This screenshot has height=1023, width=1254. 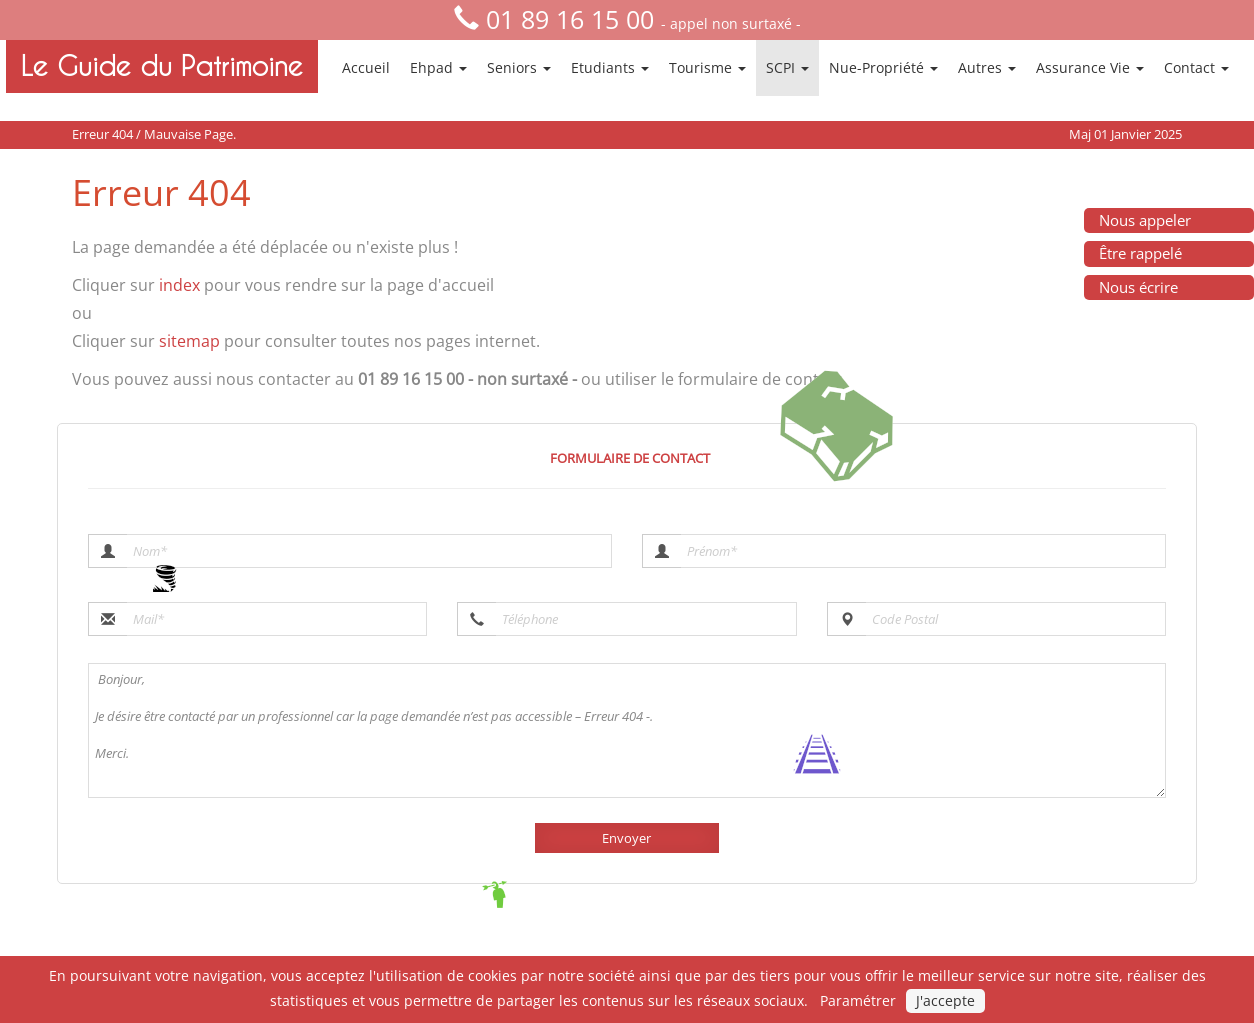 What do you see at coordinates (836, 425) in the screenshot?
I see `view ancient artifacts or relics in inventory` at bounding box center [836, 425].